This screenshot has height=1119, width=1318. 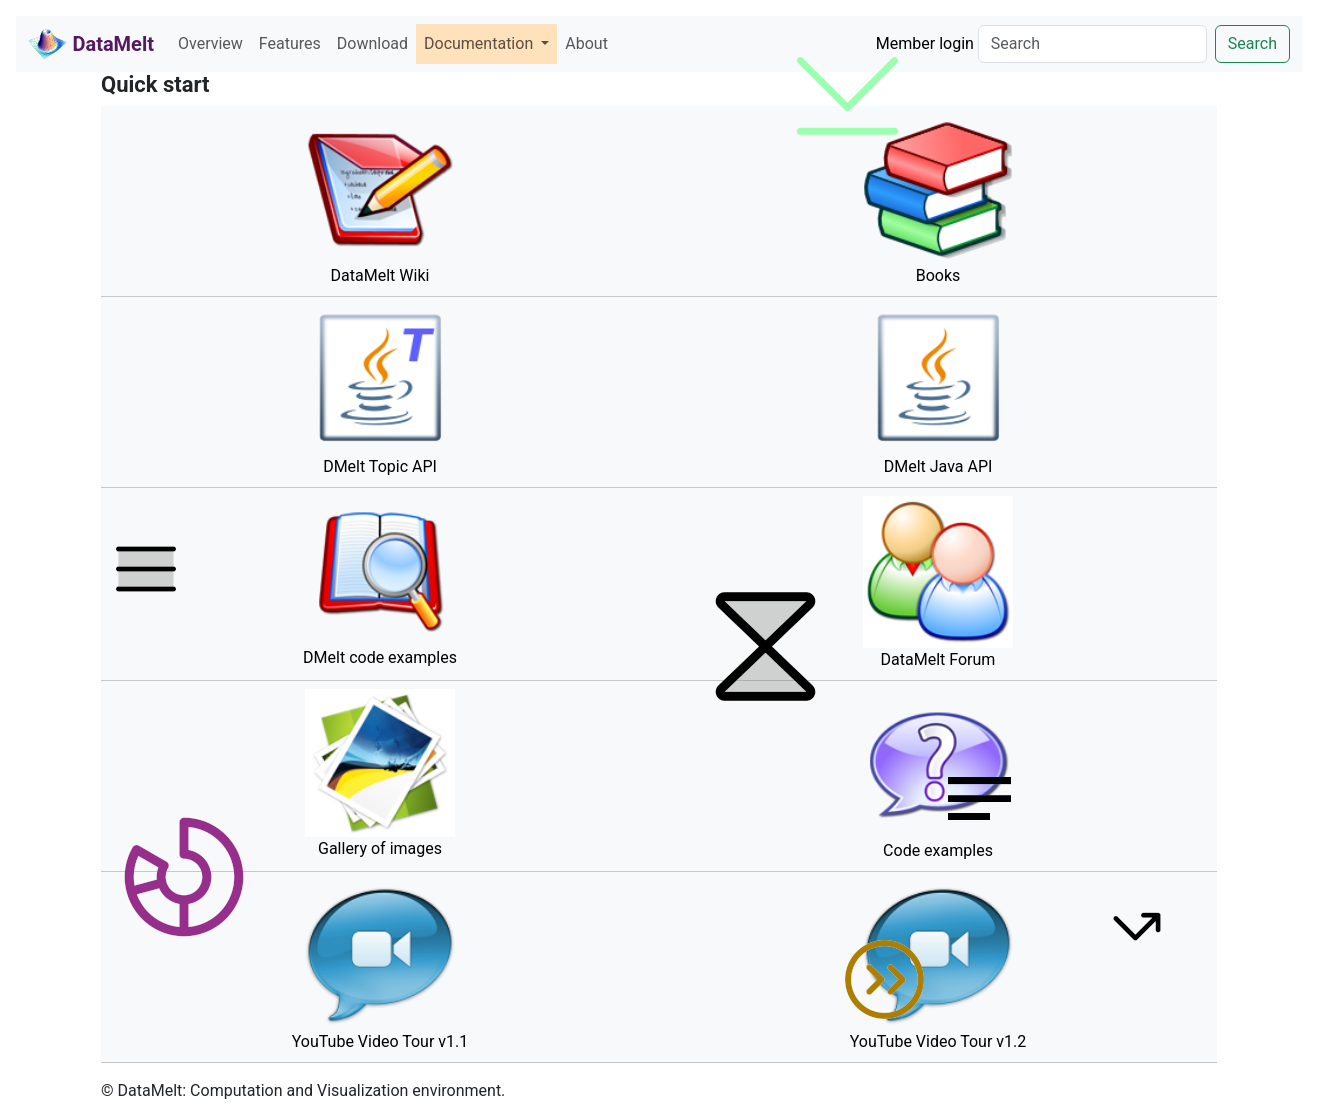 What do you see at coordinates (979, 798) in the screenshot?
I see `view or access notes` at bounding box center [979, 798].